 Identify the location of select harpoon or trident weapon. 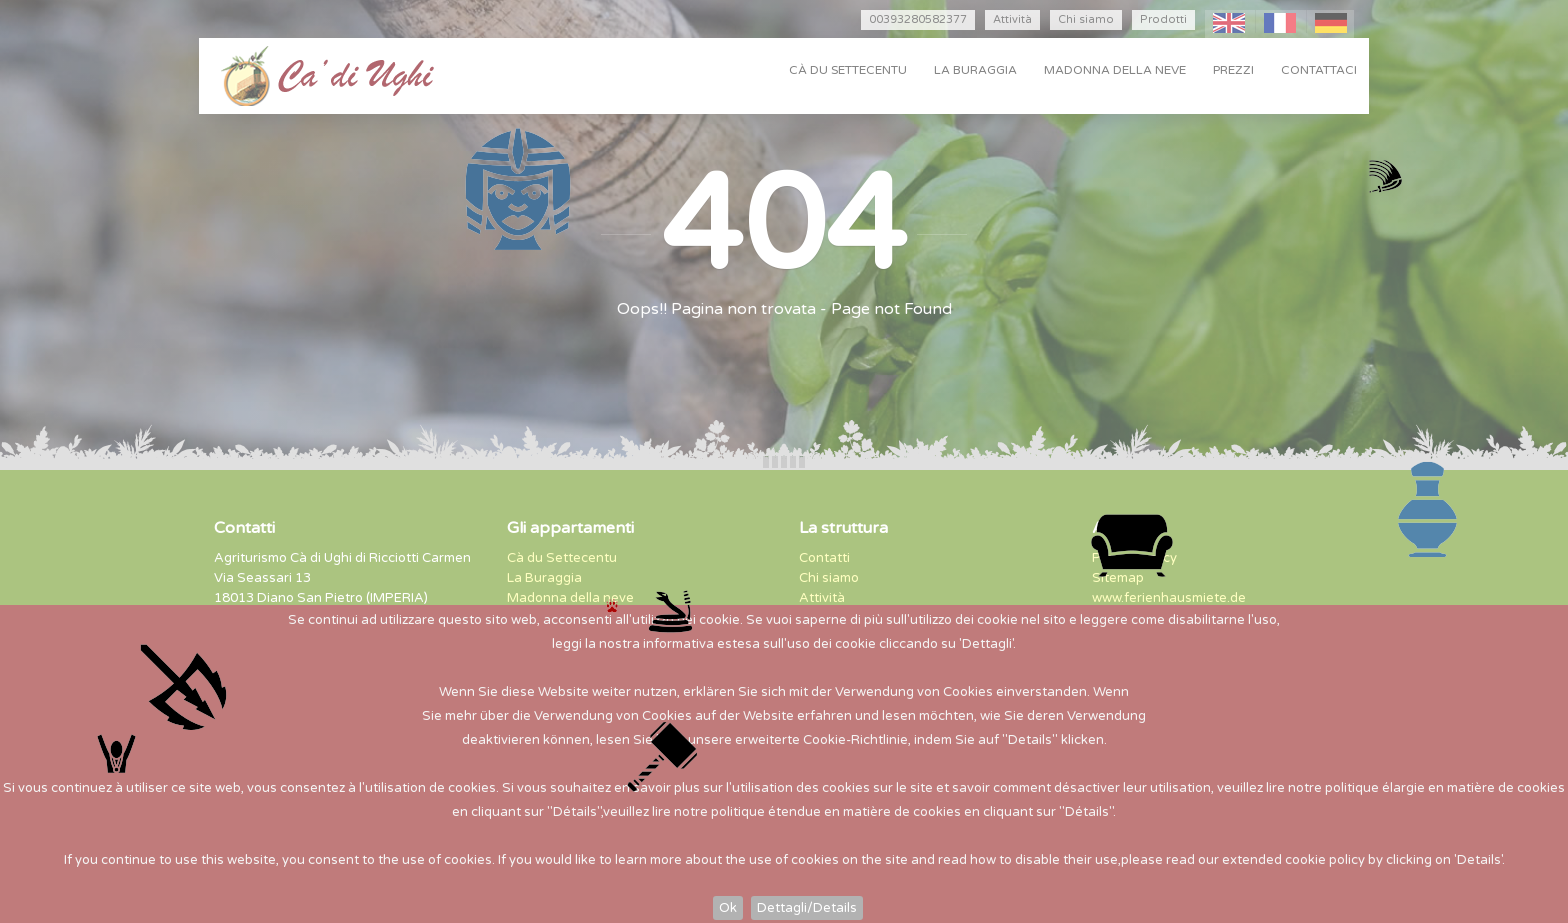
(184, 687).